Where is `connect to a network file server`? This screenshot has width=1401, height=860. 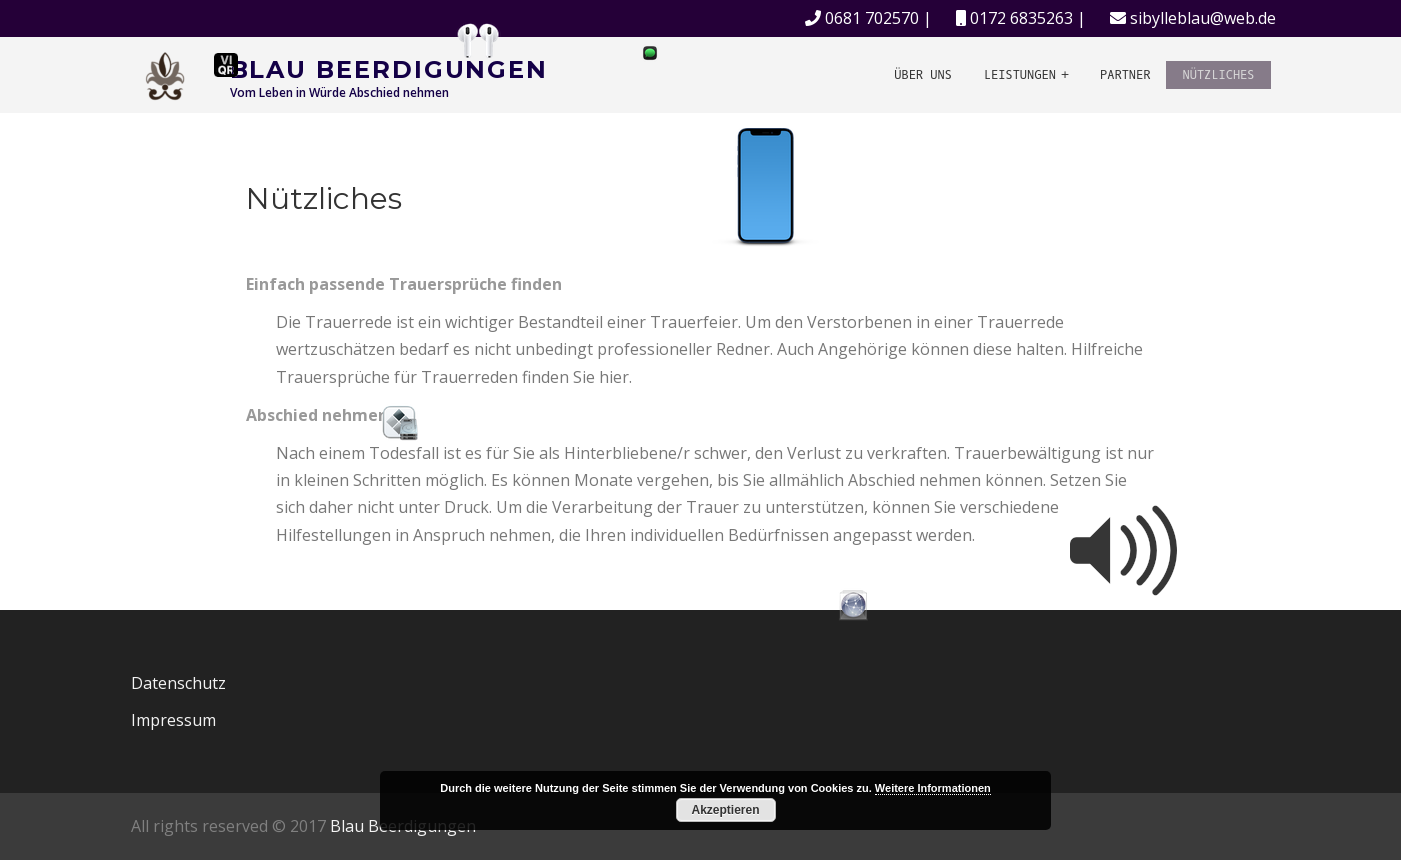 connect to a network file server is located at coordinates (853, 605).